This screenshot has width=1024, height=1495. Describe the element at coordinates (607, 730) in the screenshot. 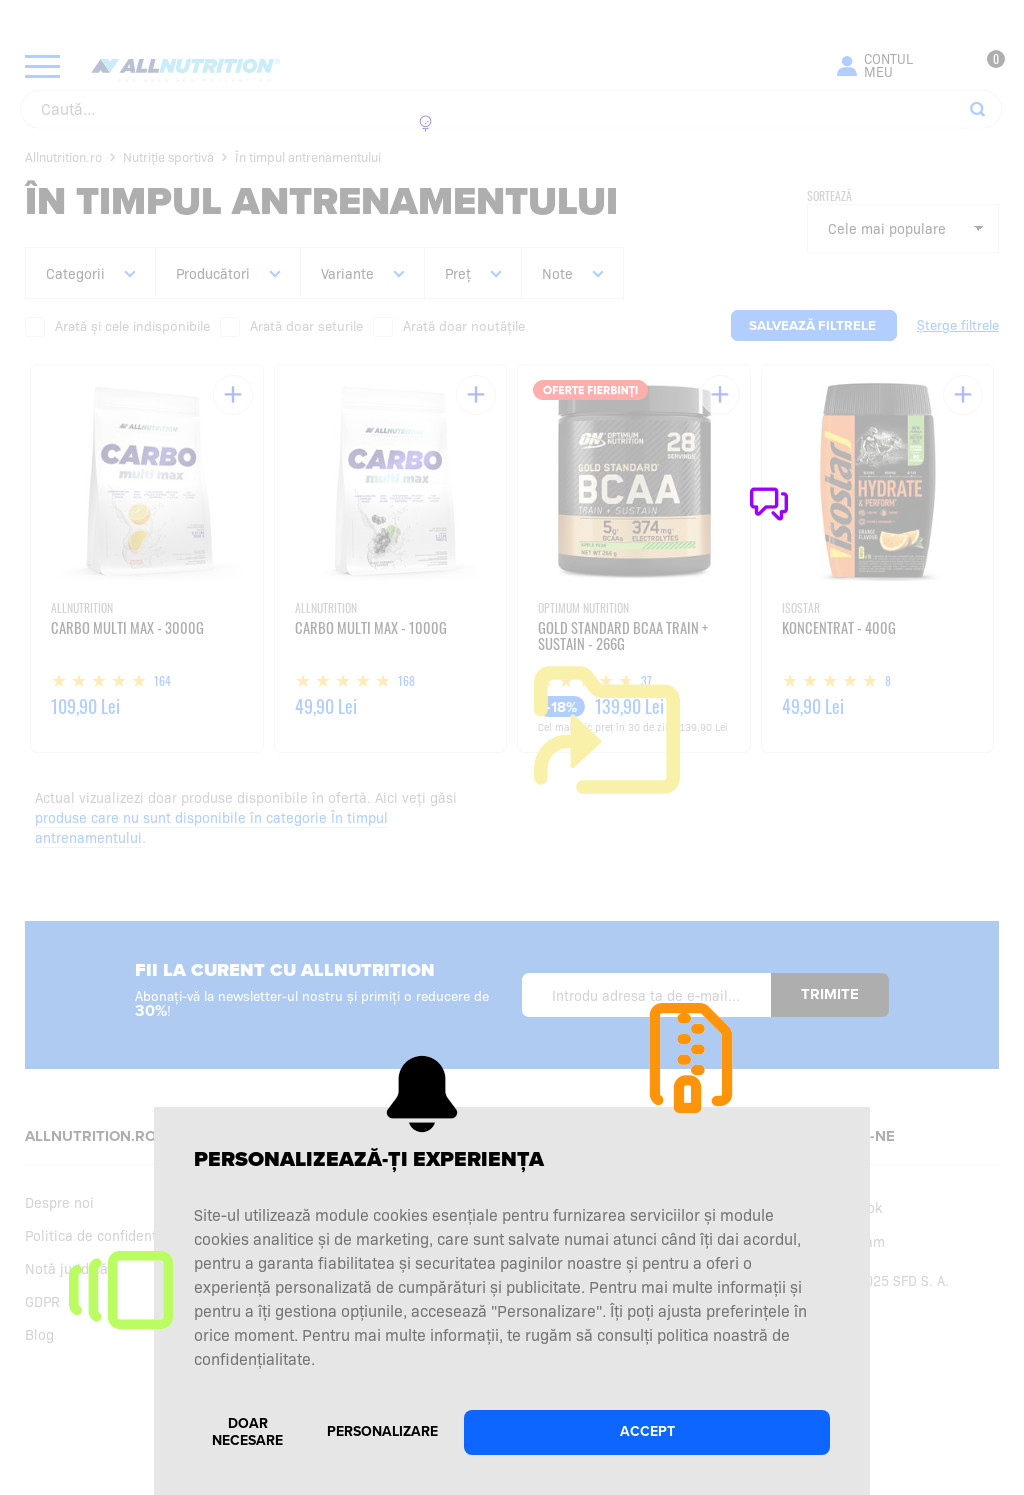

I see `access a linked or shortcut folder` at that location.